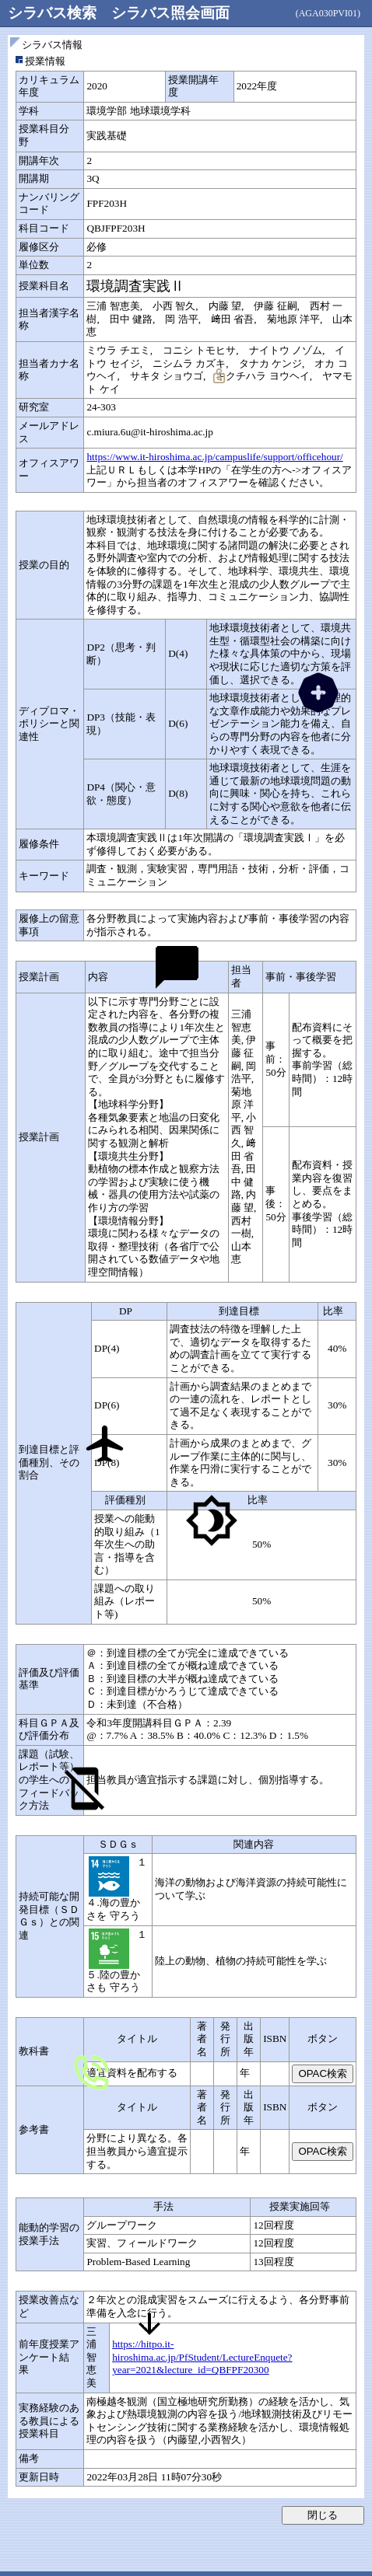  What do you see at coordinates (212, 1520) in the screenshot?
I see `toggle dark mode or night theme` at bounding box center [212, 1520].